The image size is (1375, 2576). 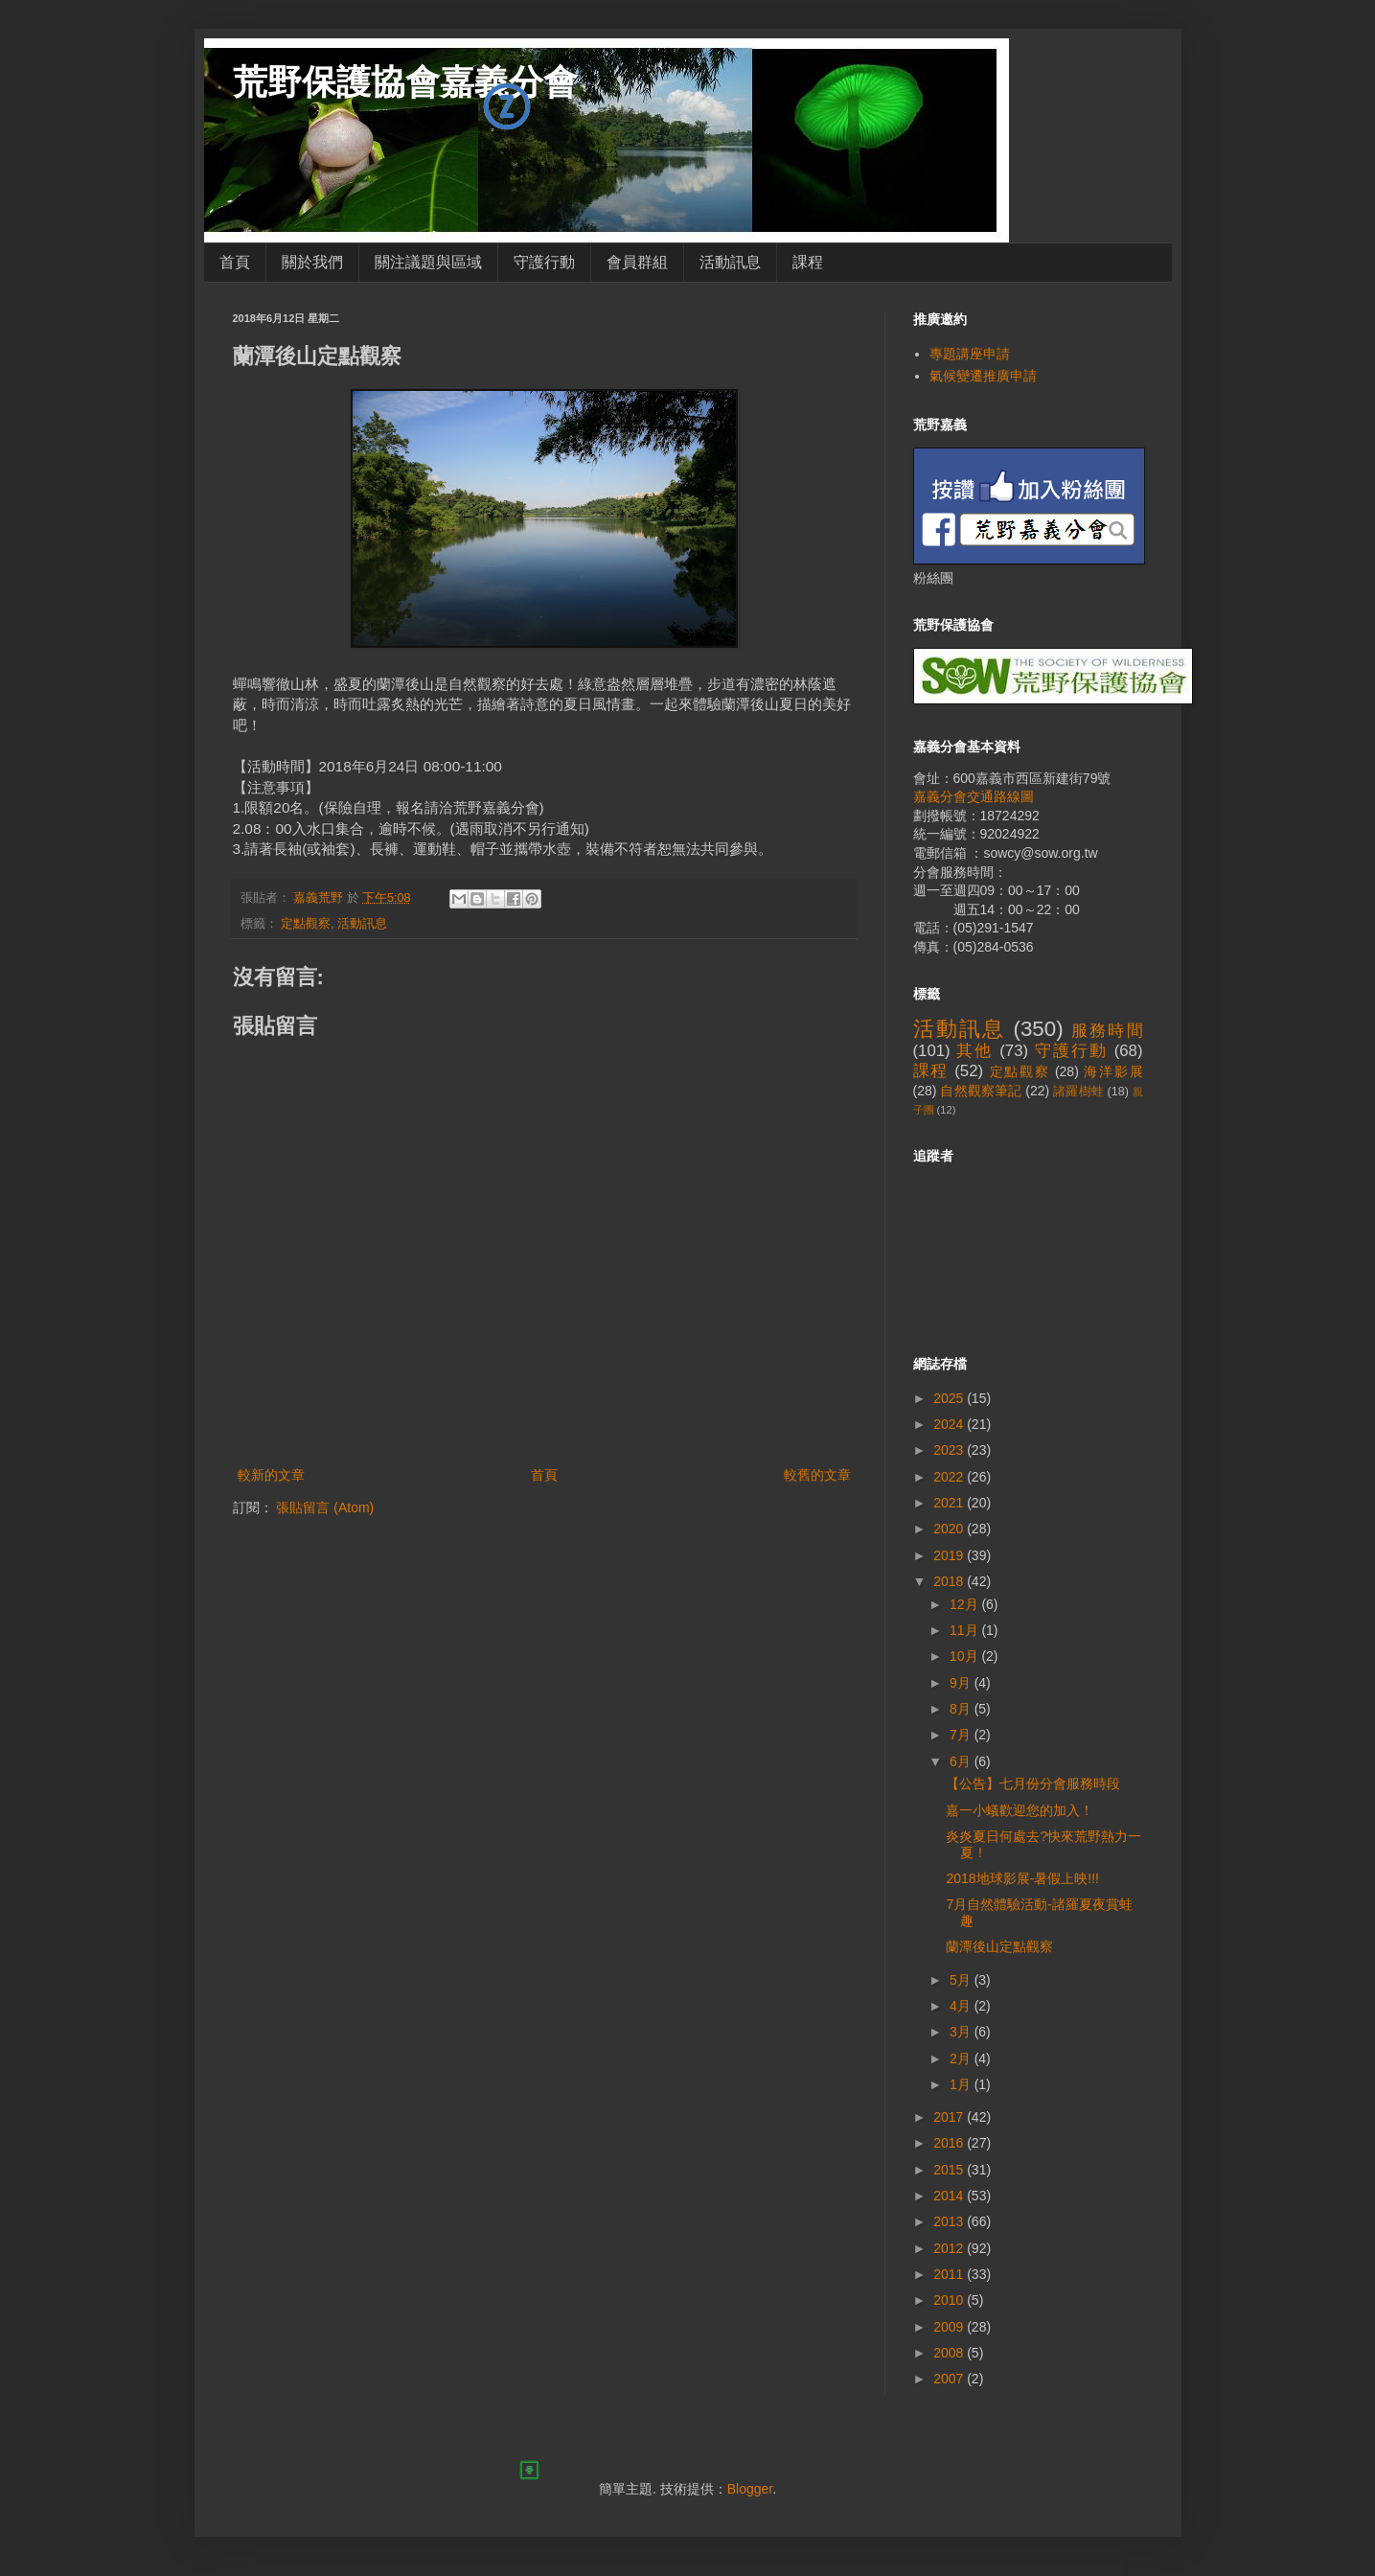 I want to click on center align content horizontally and vertically, so click(x=529, y=2470).